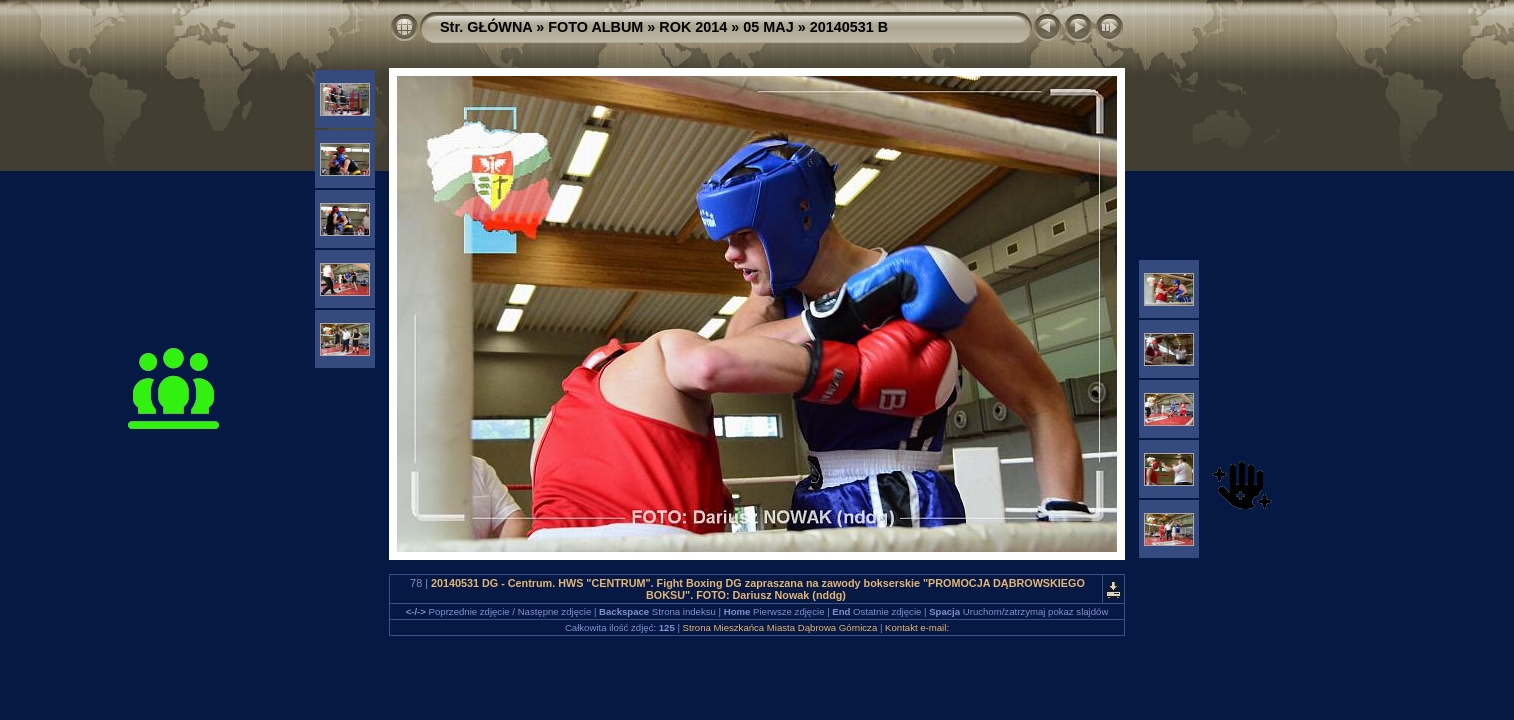 This screenshot has height=720, width=1514. I want to click on hand sanitizer or hand washing reminder, so click(1242, 485).